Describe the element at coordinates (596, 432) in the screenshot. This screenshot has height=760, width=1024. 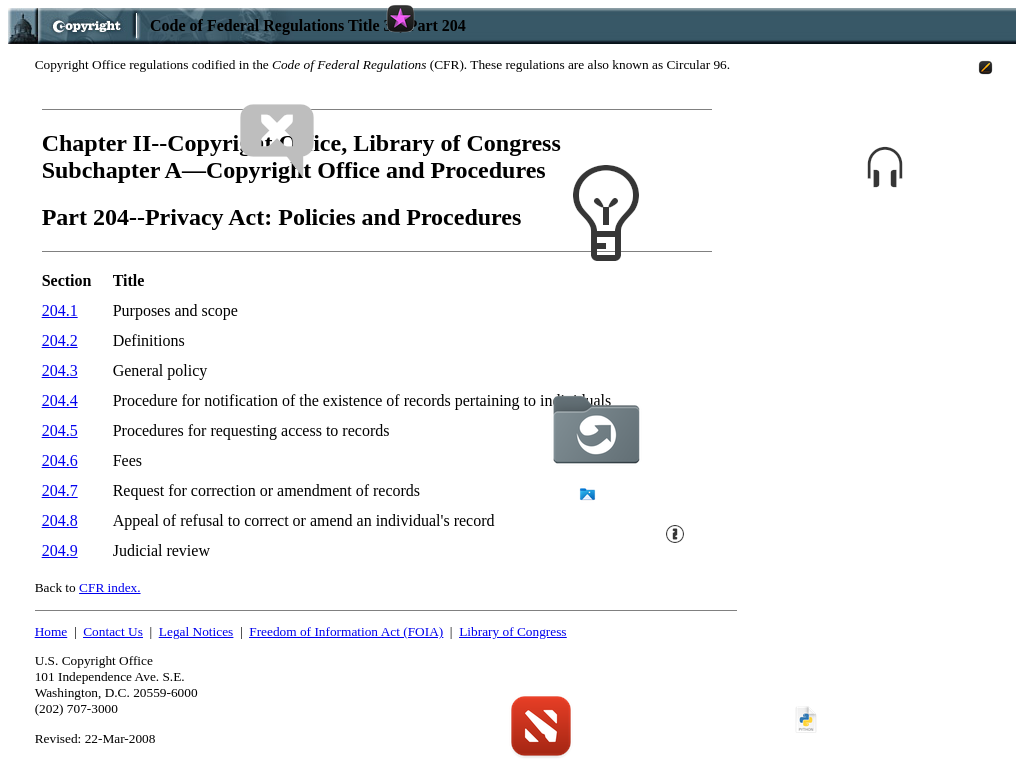
I see `folder containing portable applications` at that location.